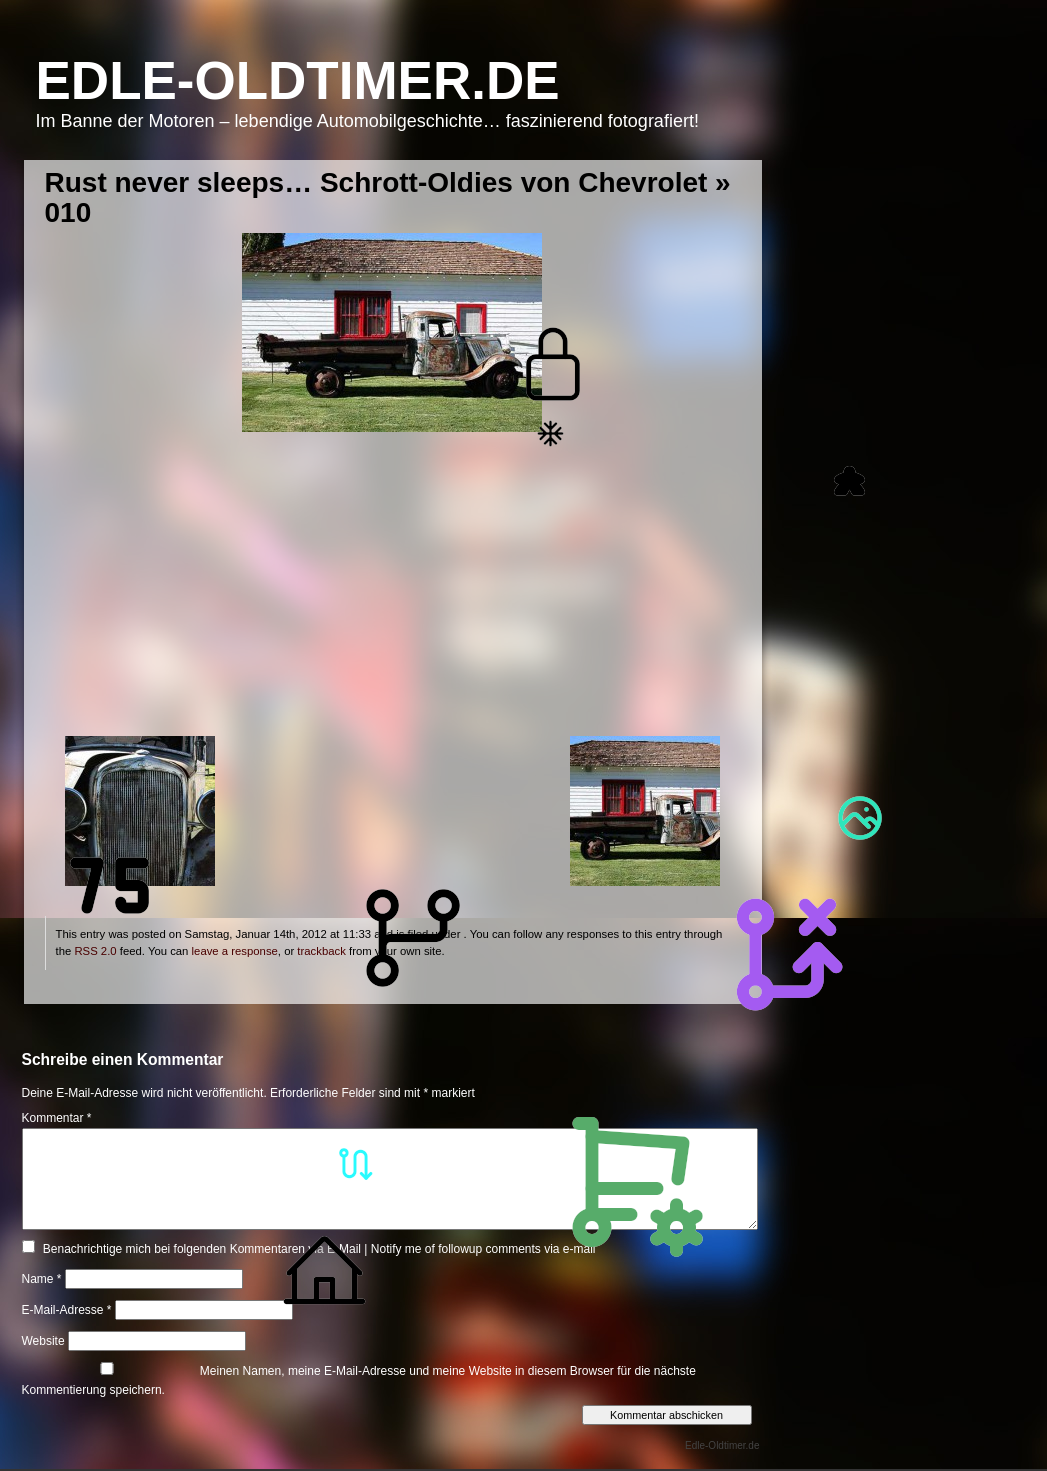 This screenshot has height=1471, width=1047. I want to click on indicates an s-curve or winding path ahead, so click(355, 1164).